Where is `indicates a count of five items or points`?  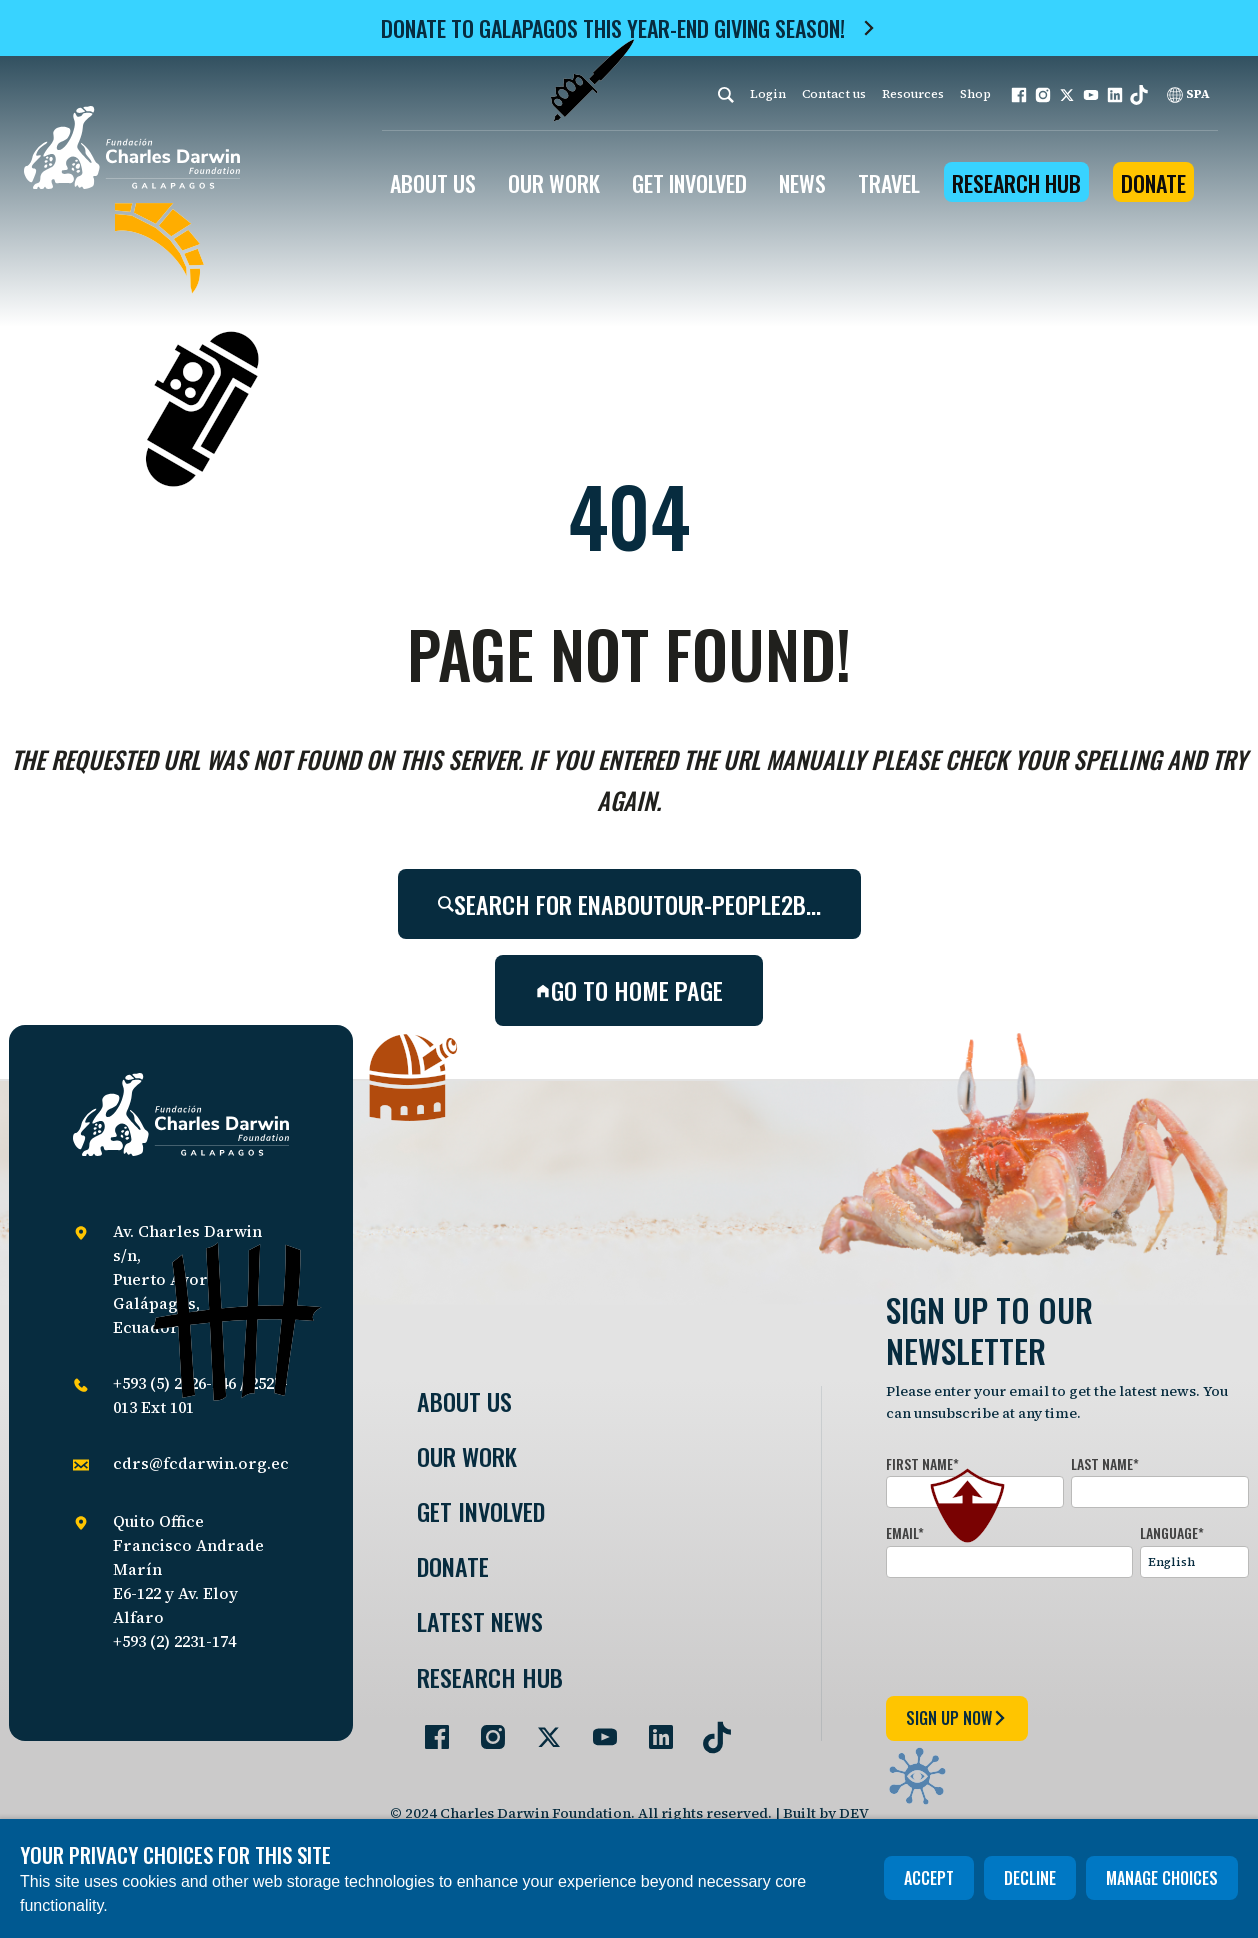
indicates a count of five items or points is located at coordinates (237, 1321).